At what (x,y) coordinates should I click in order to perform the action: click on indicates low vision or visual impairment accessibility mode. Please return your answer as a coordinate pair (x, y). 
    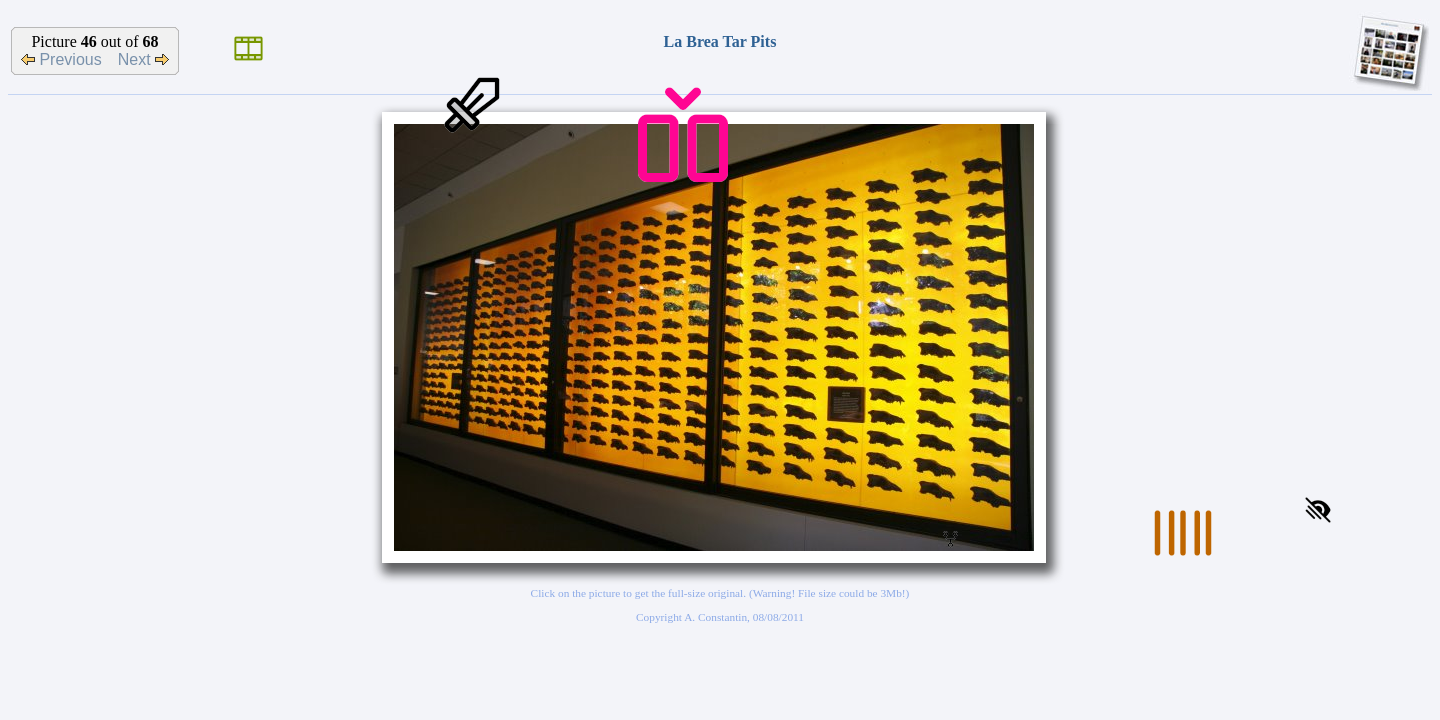
    Looking at the image, I should click on (1318, 510).